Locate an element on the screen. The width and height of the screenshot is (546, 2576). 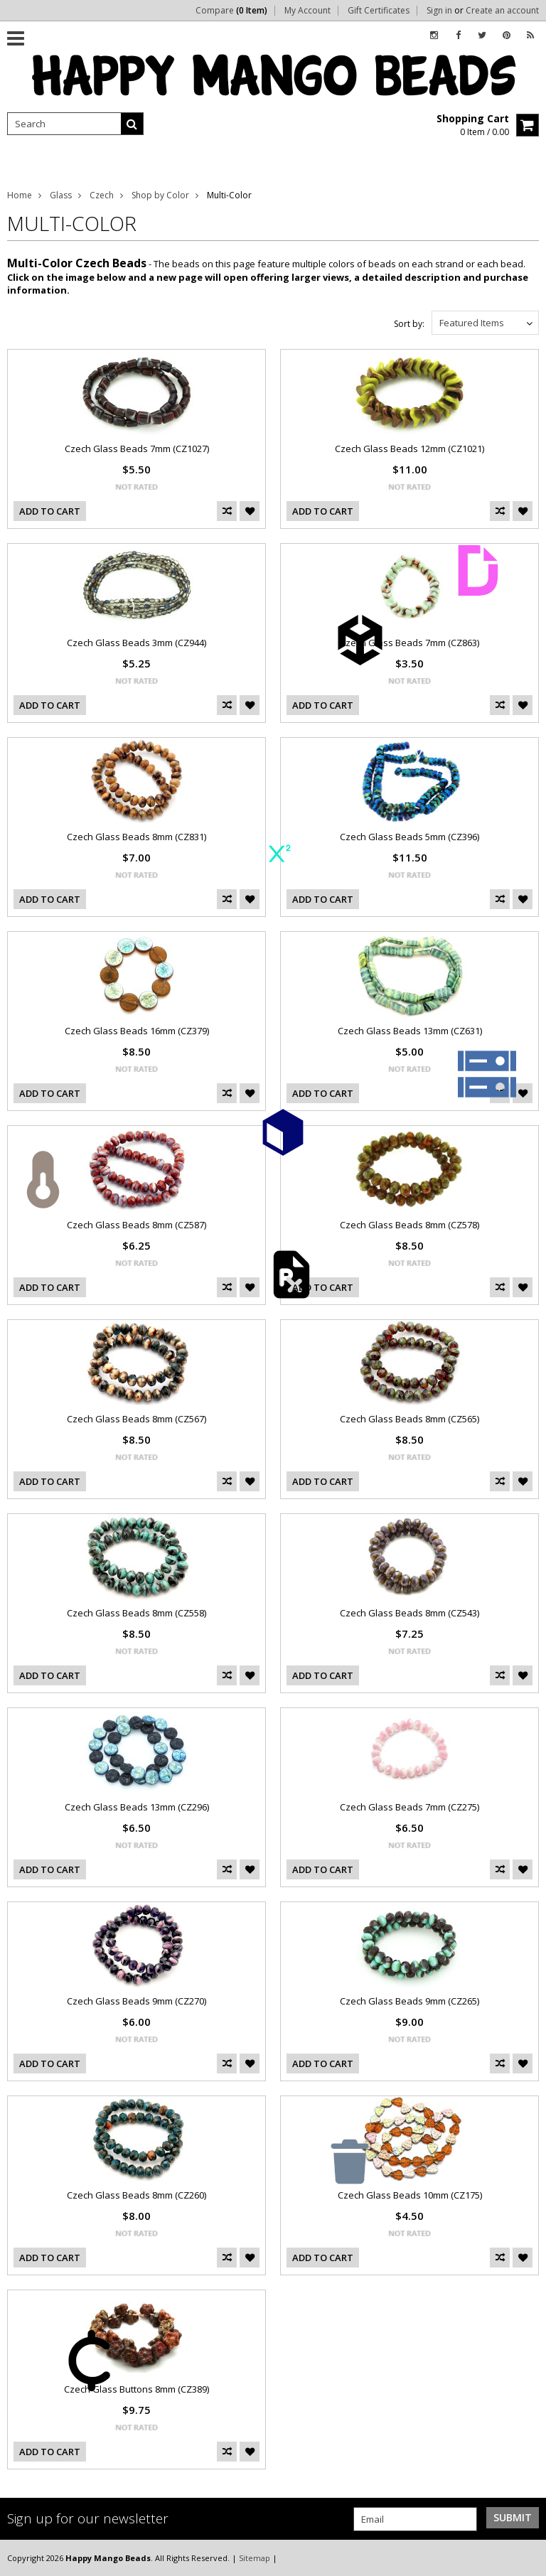
indicates a price or cost in cents is located at coordinates (90, 2361).